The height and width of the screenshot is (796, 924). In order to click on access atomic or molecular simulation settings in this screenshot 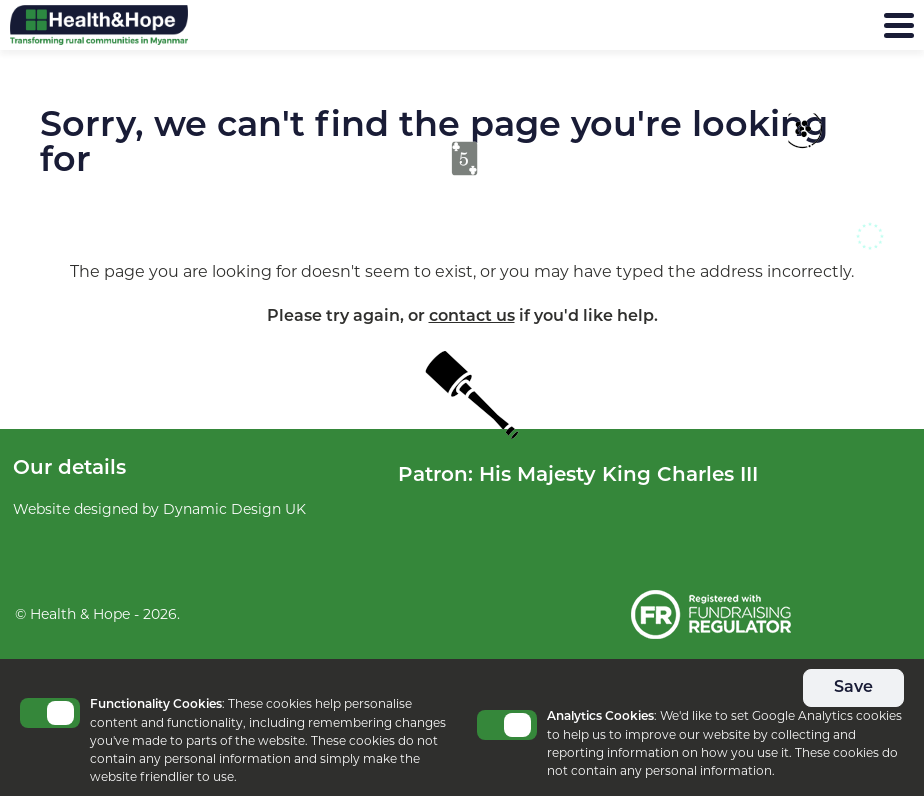, I will do `click(806, 131)`.